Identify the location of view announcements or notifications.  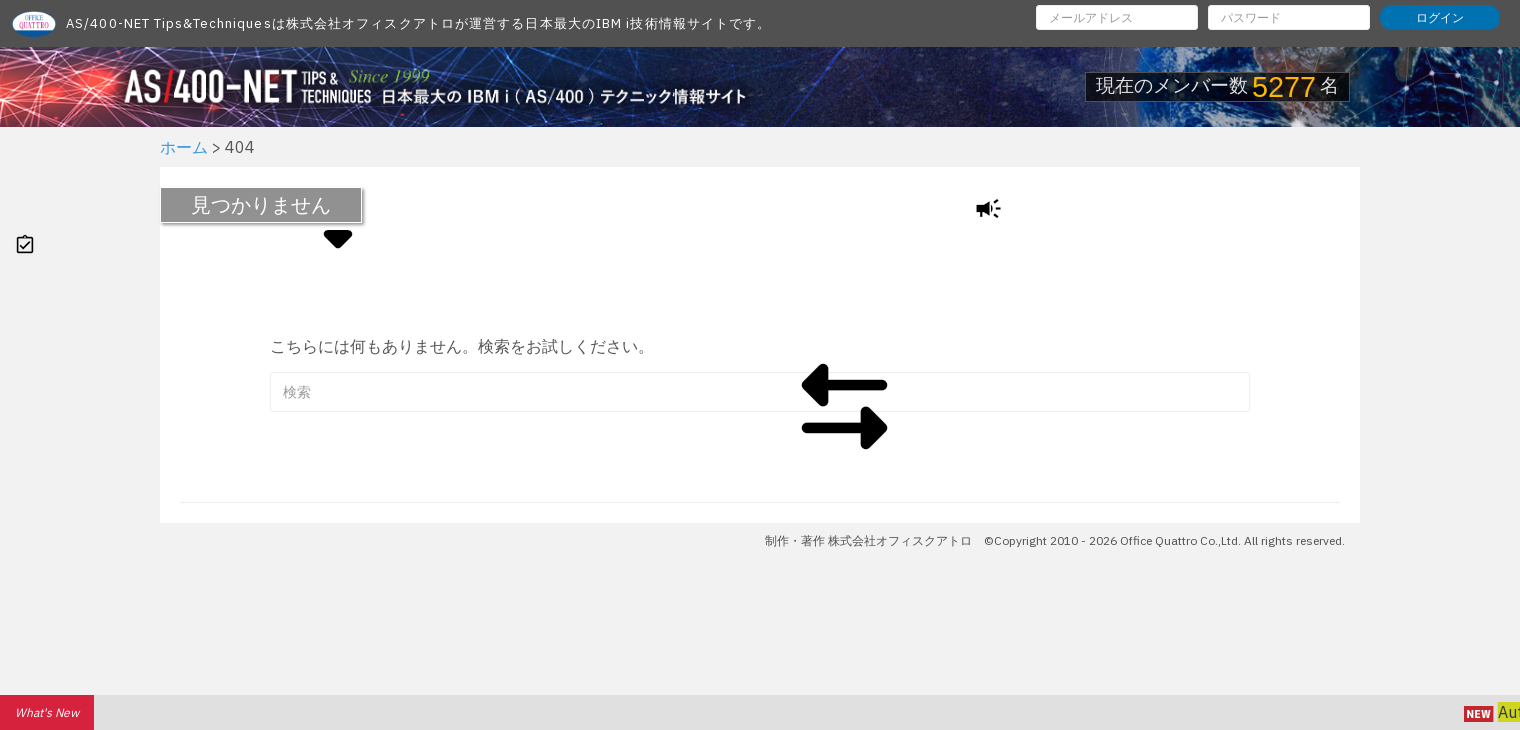
(988, 208).